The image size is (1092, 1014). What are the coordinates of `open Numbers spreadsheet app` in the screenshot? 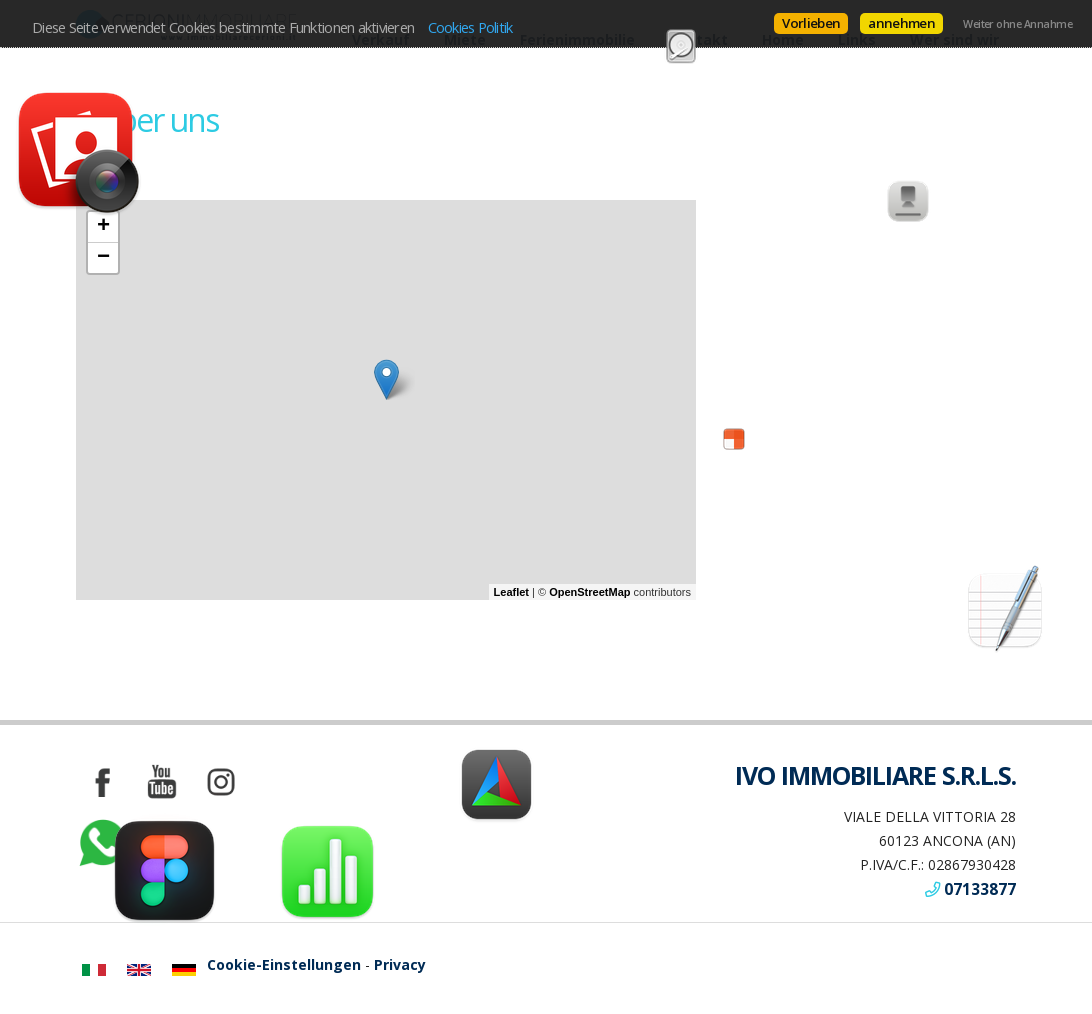 It's located at (327, 871).